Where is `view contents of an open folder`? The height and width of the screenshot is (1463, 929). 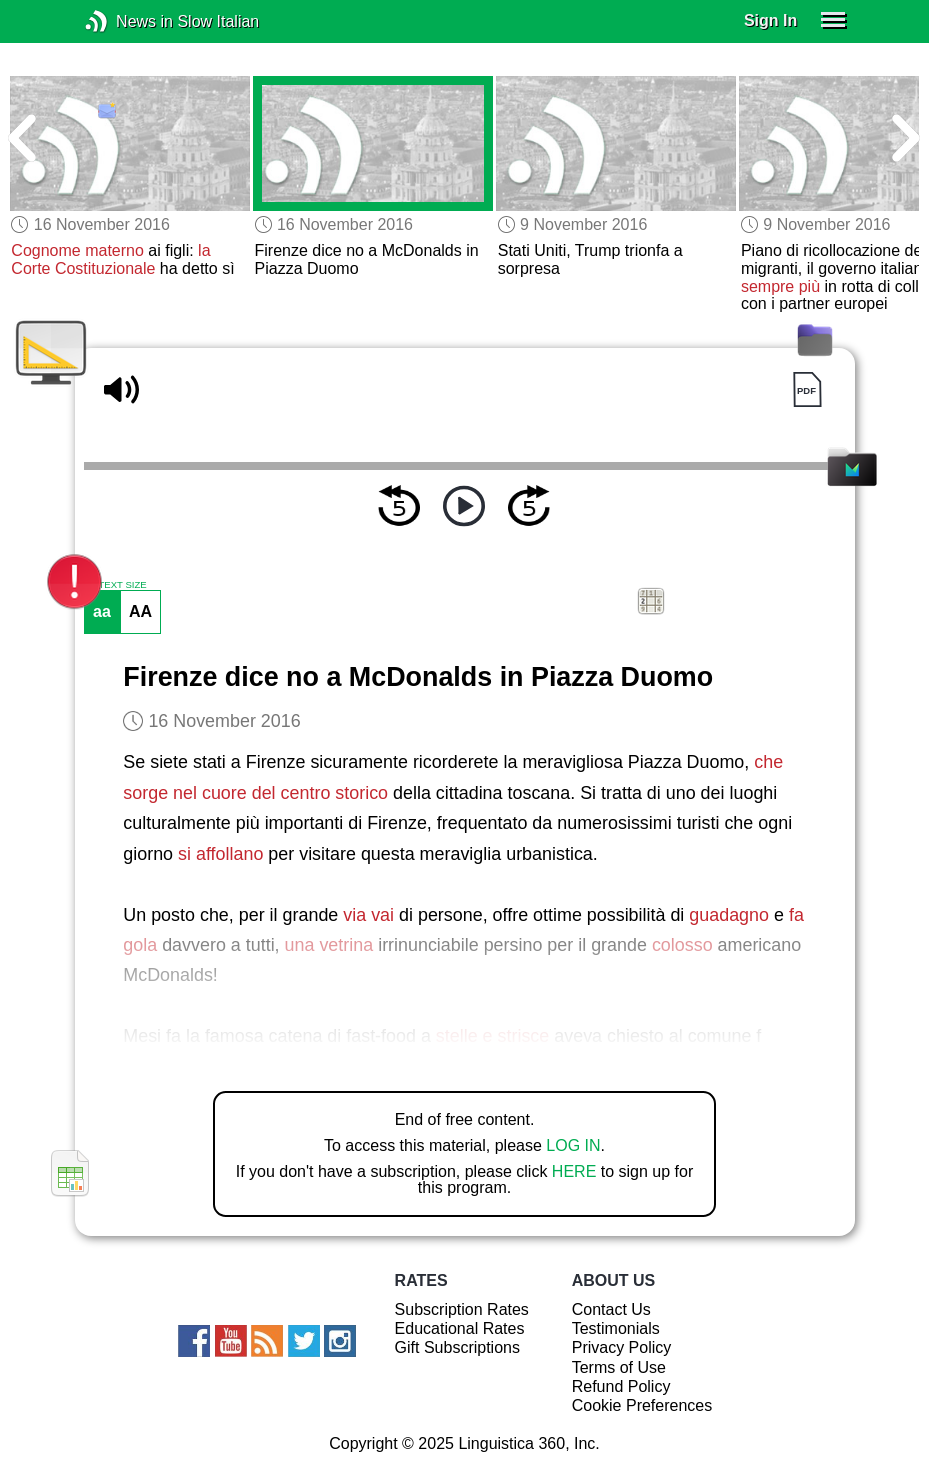 view contents of an open folder is located at coordinates (815, 340).